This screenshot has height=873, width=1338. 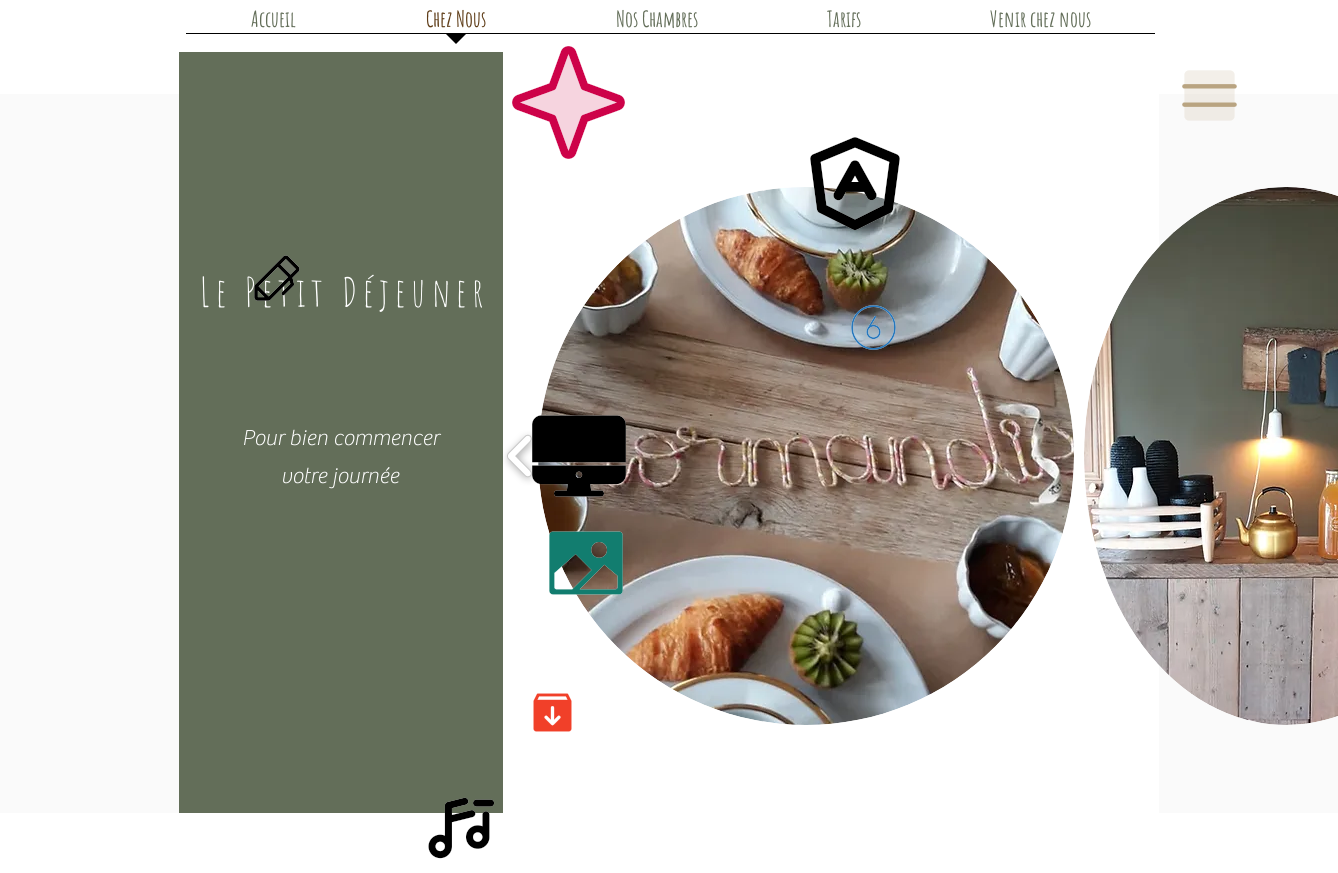 What do you see at coordinates (873, 327) in the screenshot?
I see `indicates step 6 in a multi-step process` at bounding box center [873, 327].